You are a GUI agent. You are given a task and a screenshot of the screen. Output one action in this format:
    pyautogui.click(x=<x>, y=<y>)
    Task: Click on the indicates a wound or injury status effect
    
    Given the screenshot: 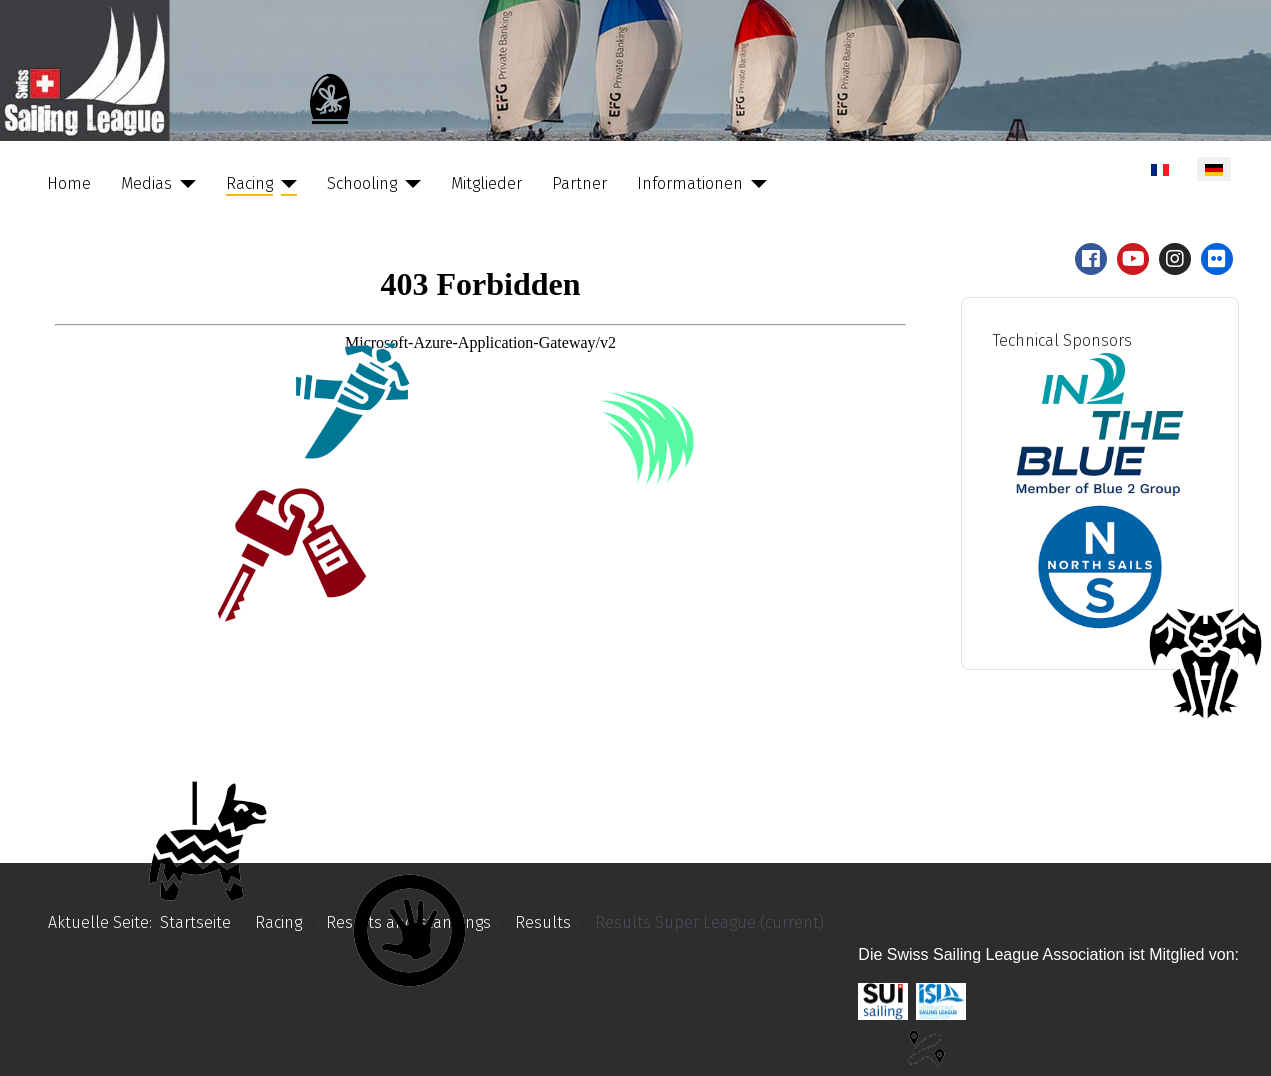 What is the action you would take?
    pyautogui.click(x=647, y=437)
    